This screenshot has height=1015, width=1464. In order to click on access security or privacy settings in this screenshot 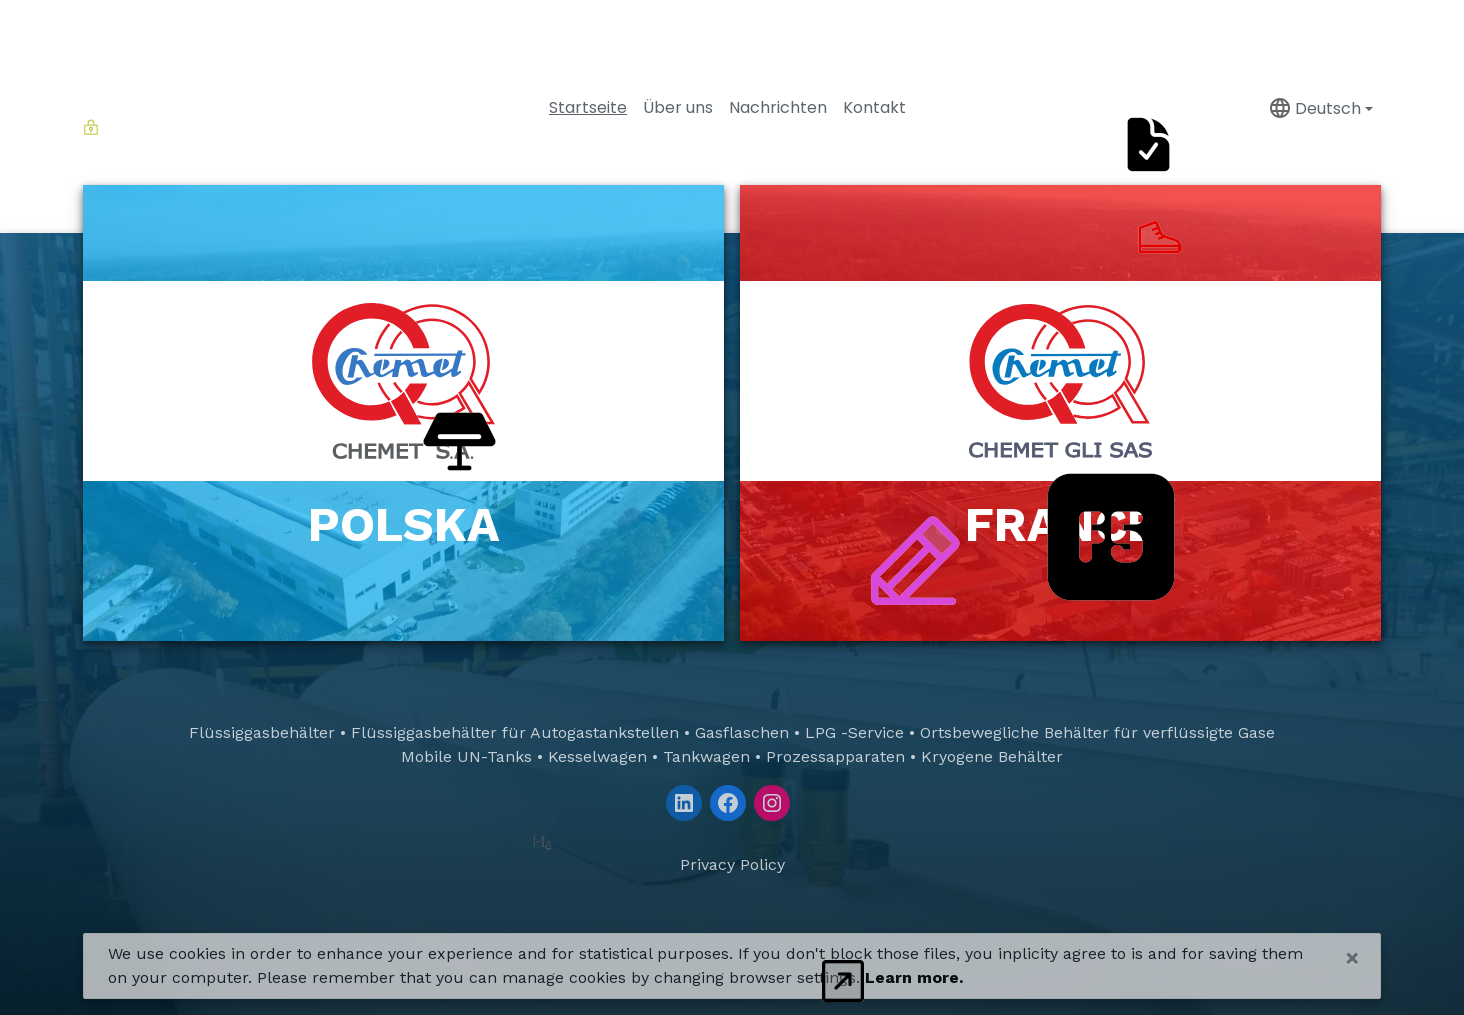, I will do `click(91, 128)`.